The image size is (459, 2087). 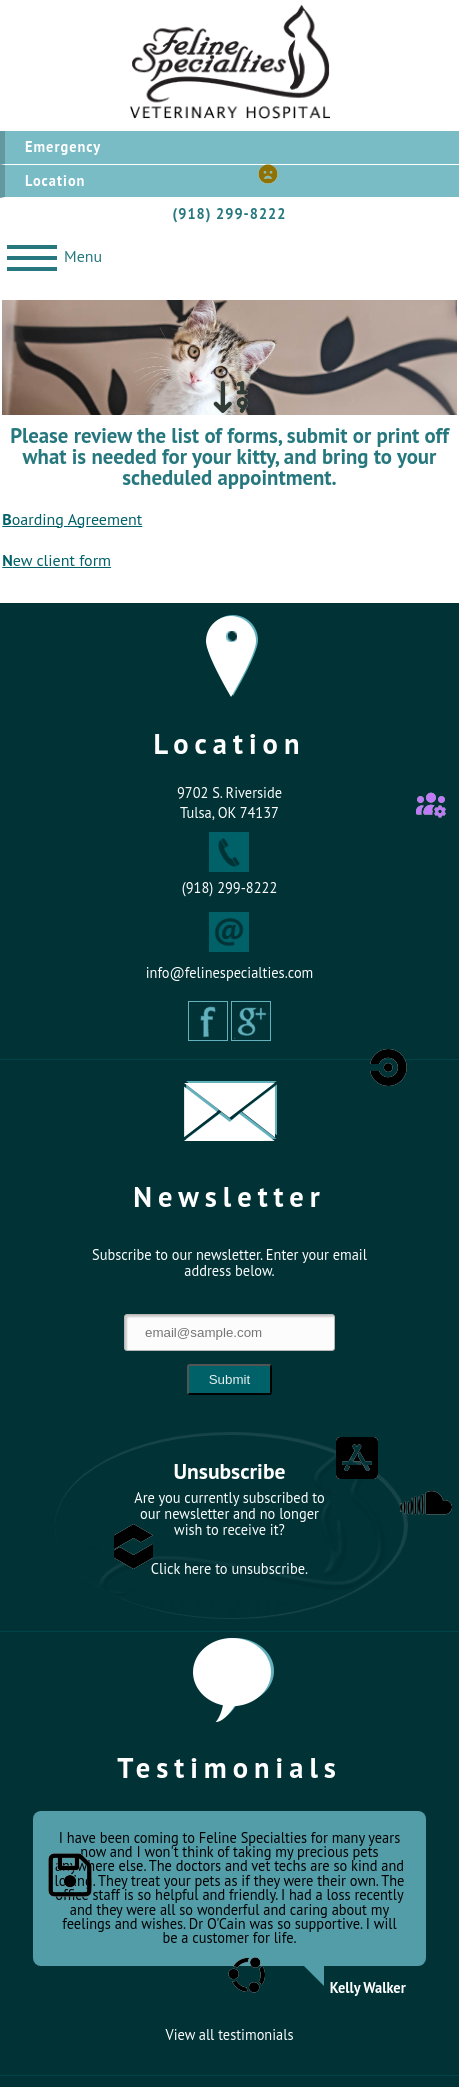 What do you see at coordinates (268, 174) in the screenshot?
I see `indicate negative feedback or dissatisfaction` at bounding box center [268, 174].